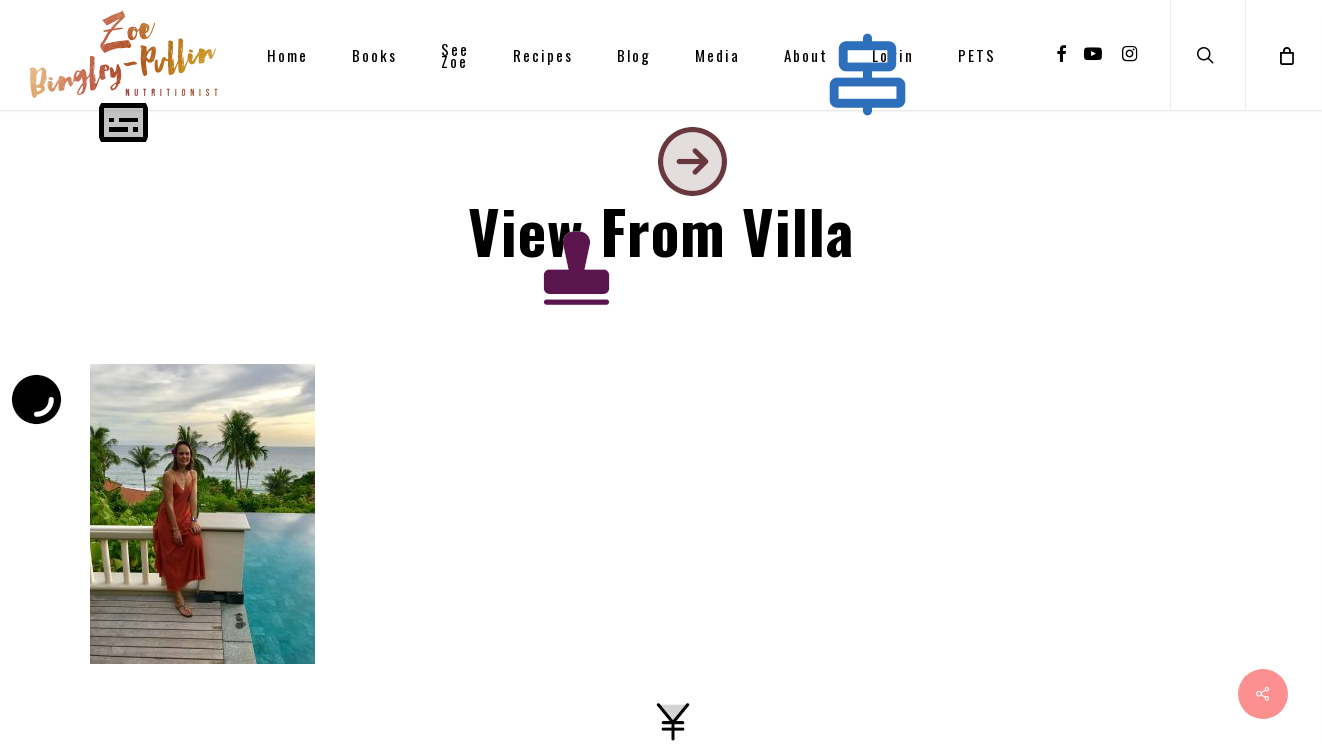 The height and width of the screenshot is (753, 1322). What do you see at coordinates (576, 269) in the screenshot?
I see `apply a stamp or seal to a document` at bounding box center [576, 269].